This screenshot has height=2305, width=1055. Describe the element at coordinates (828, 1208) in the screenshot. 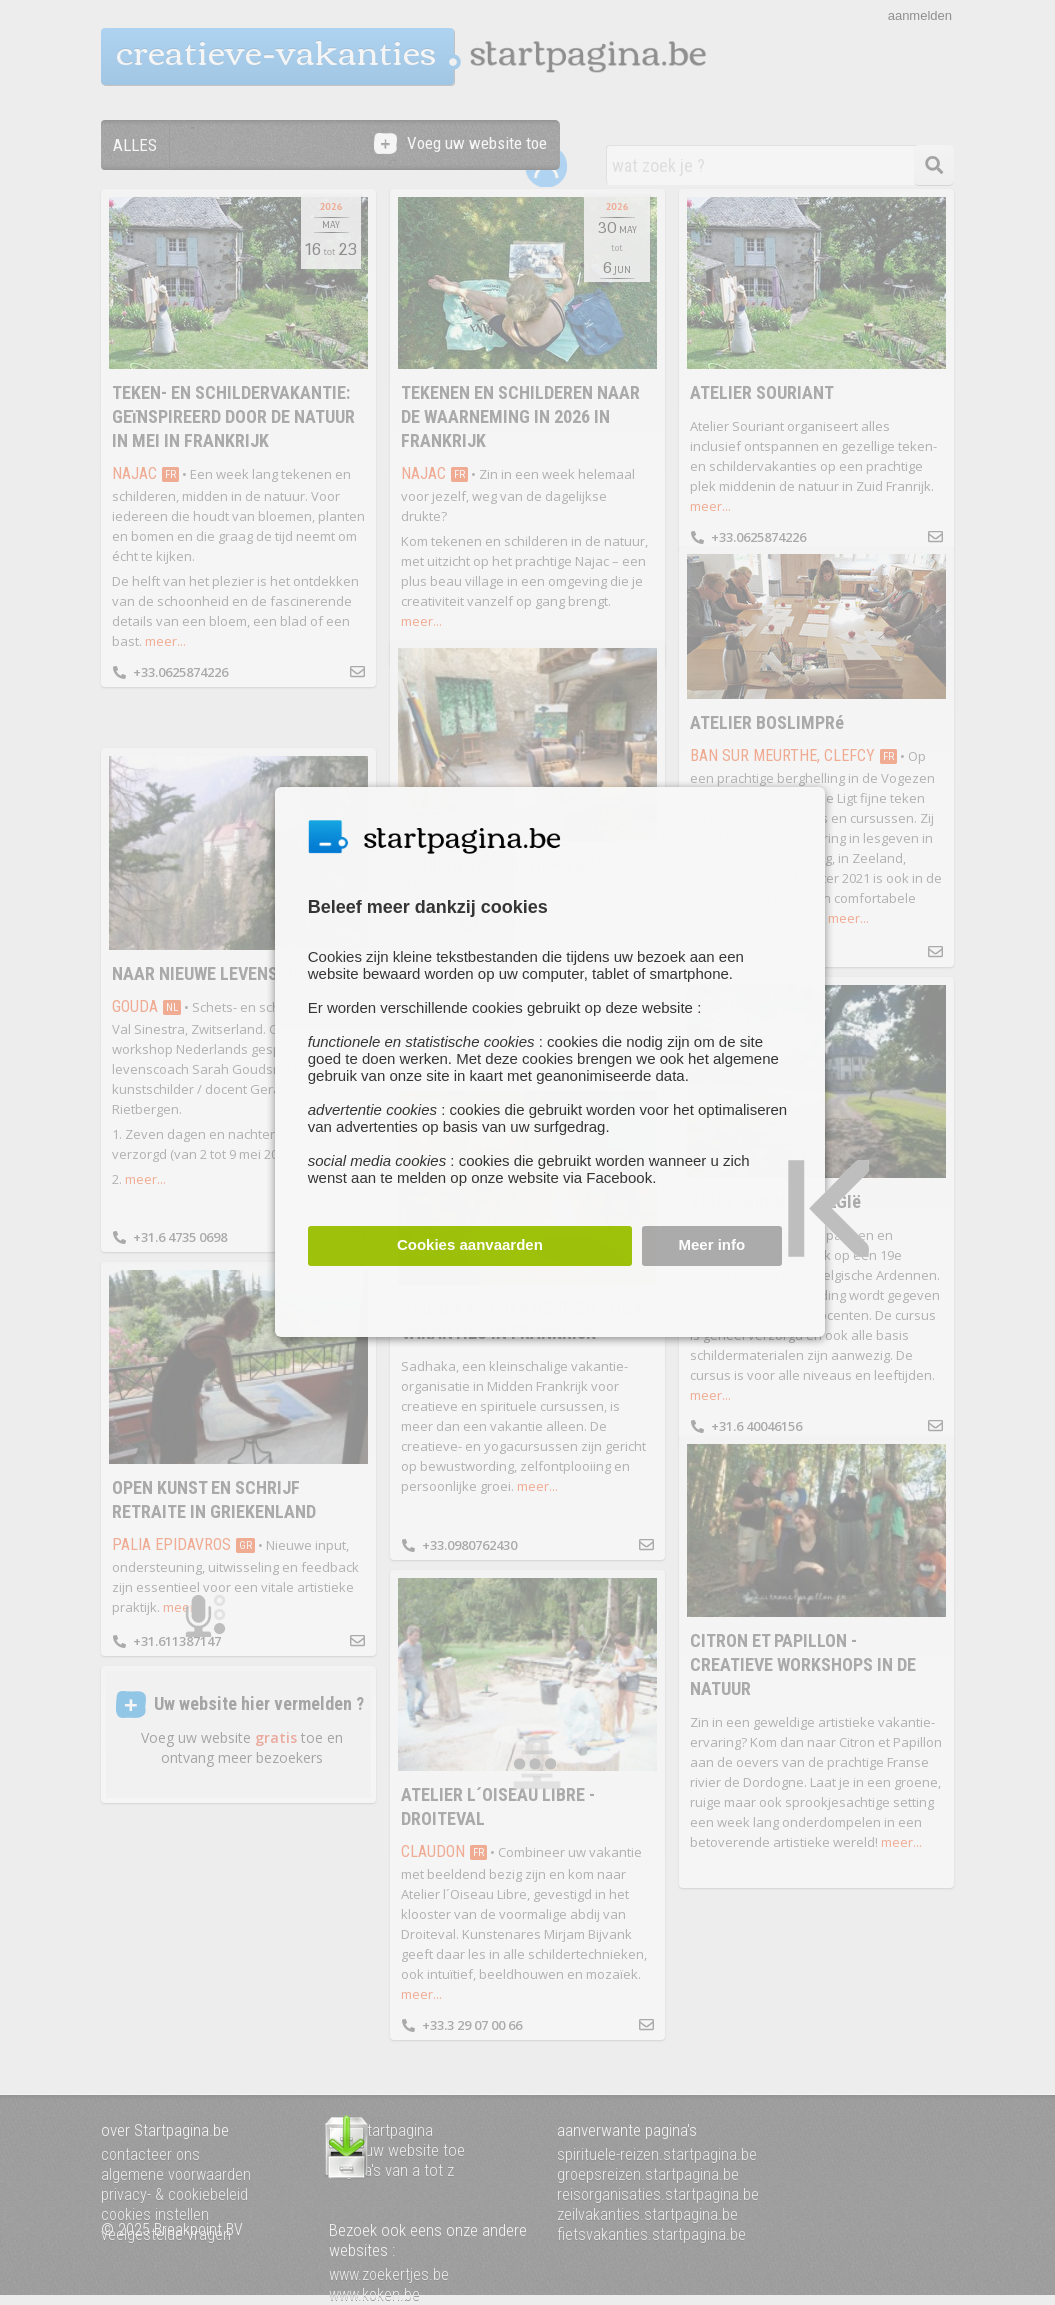

I see `go to the first item in a list or sequence` at that location.